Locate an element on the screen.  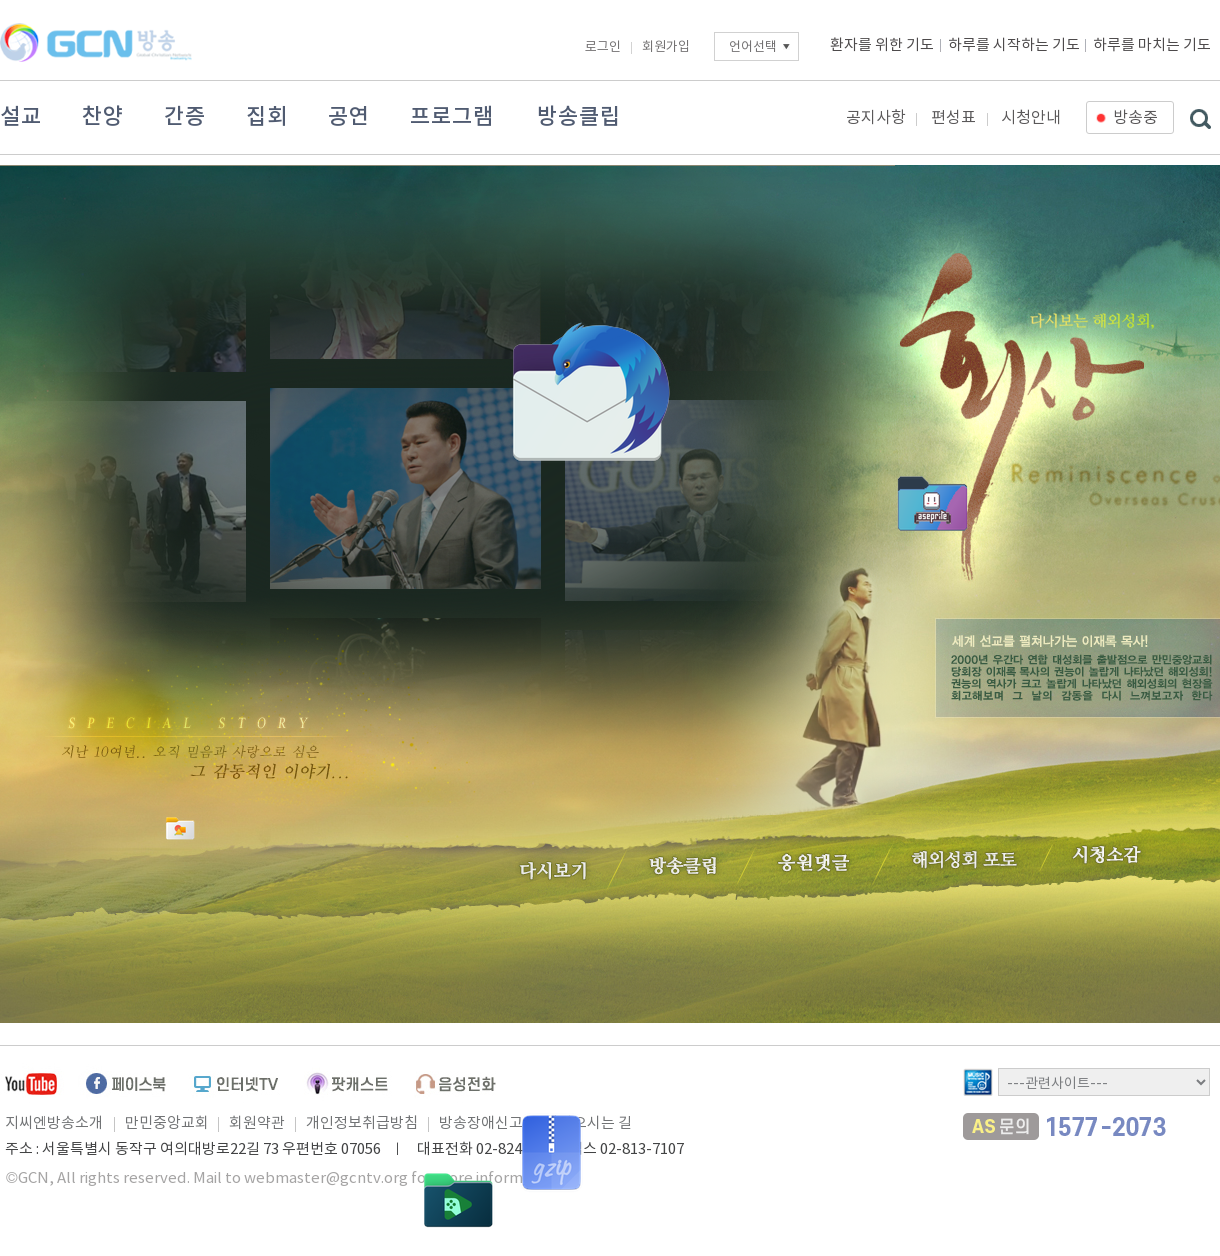
open folder containing aseprite project files is located at coordinates (932, 505).